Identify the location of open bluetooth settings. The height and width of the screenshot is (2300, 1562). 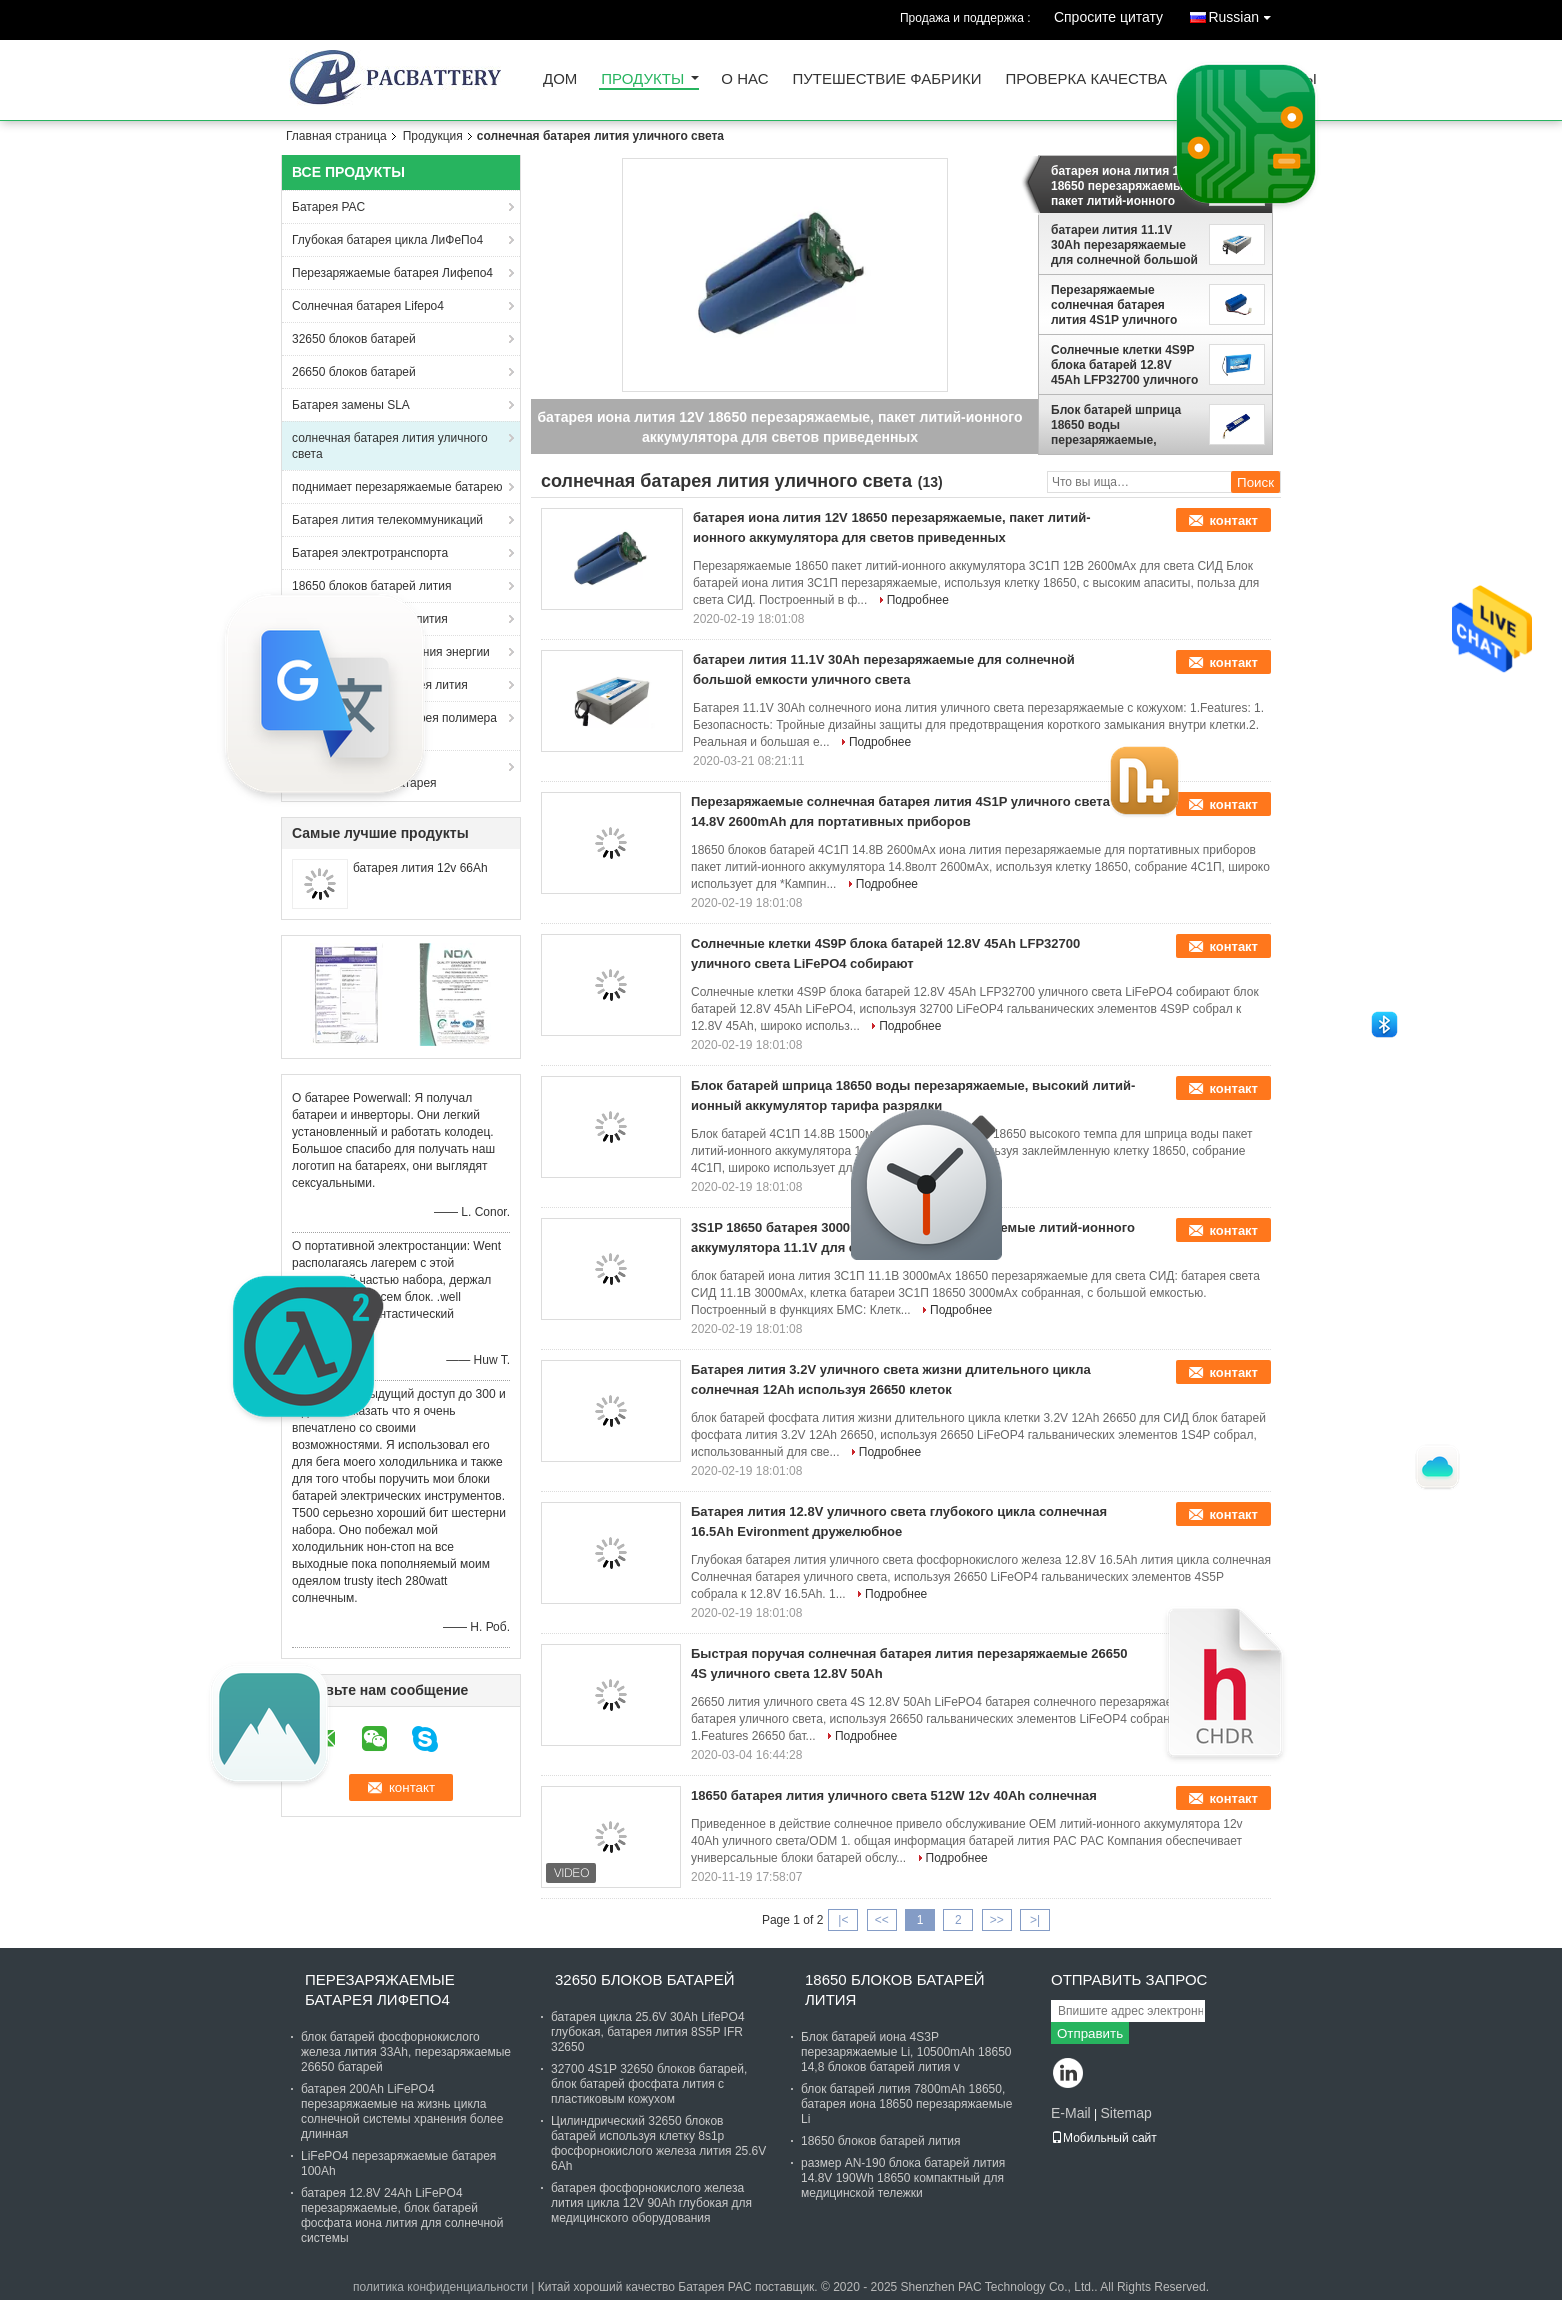
(1384, 1024).